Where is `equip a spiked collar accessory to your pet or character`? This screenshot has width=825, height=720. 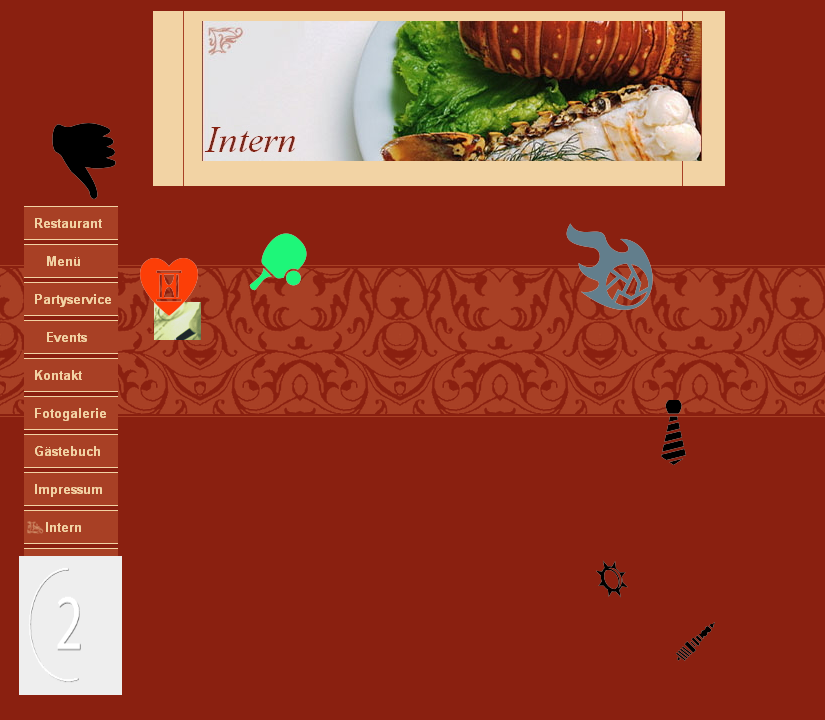 equip a spiked collar accessory to your pet or character is located at coordinates (612, 579).